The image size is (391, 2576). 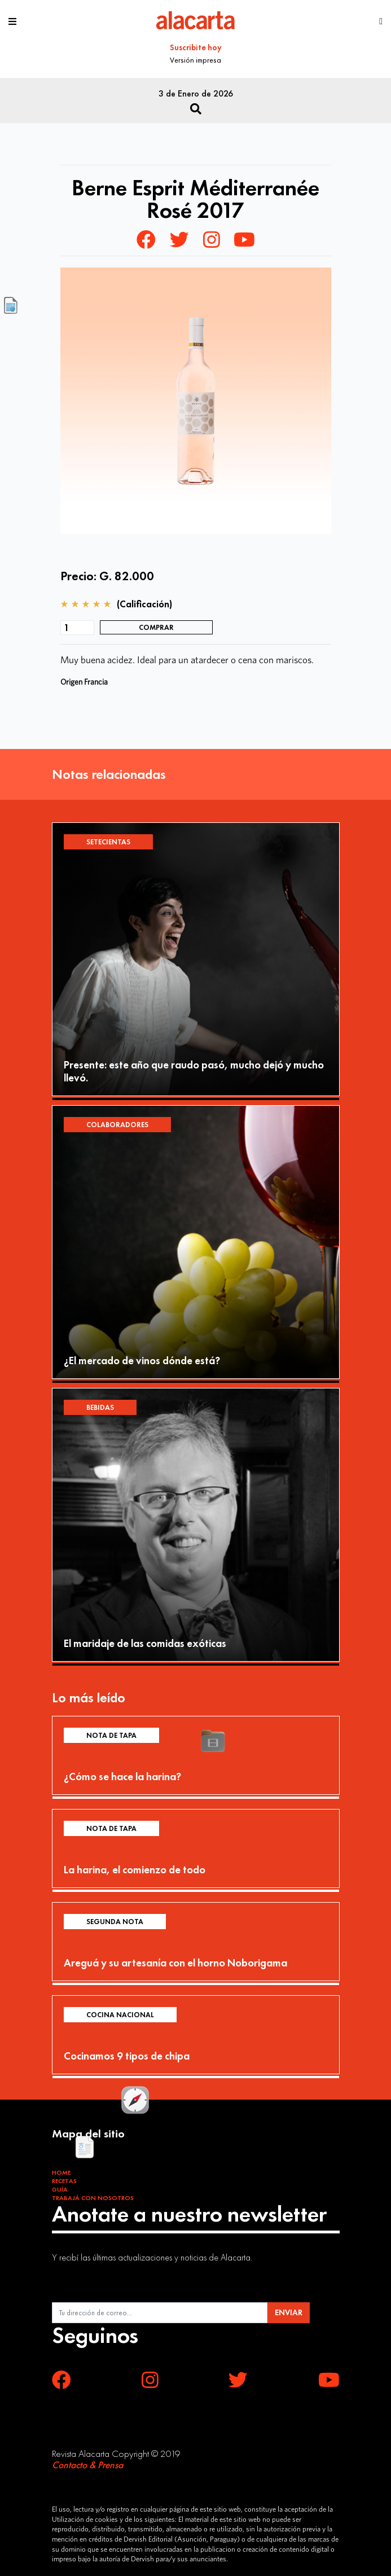 What do you see at coordinates (85, 2147) in the screenshot?
I see `hancom hangul word processor document file` at bounding box center [85, 2147].